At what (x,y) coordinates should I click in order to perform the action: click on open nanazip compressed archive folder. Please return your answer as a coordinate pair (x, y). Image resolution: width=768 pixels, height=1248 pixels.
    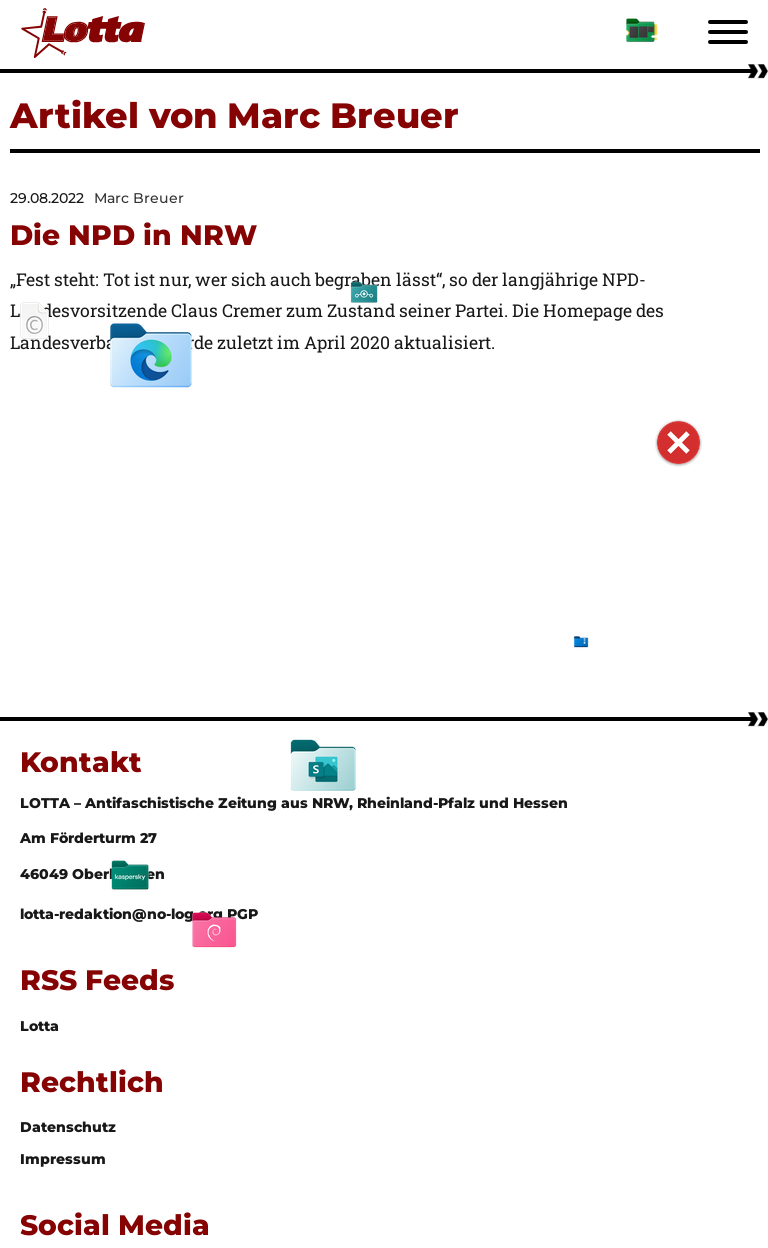
    Looking at the image, I should click on (581, 642).